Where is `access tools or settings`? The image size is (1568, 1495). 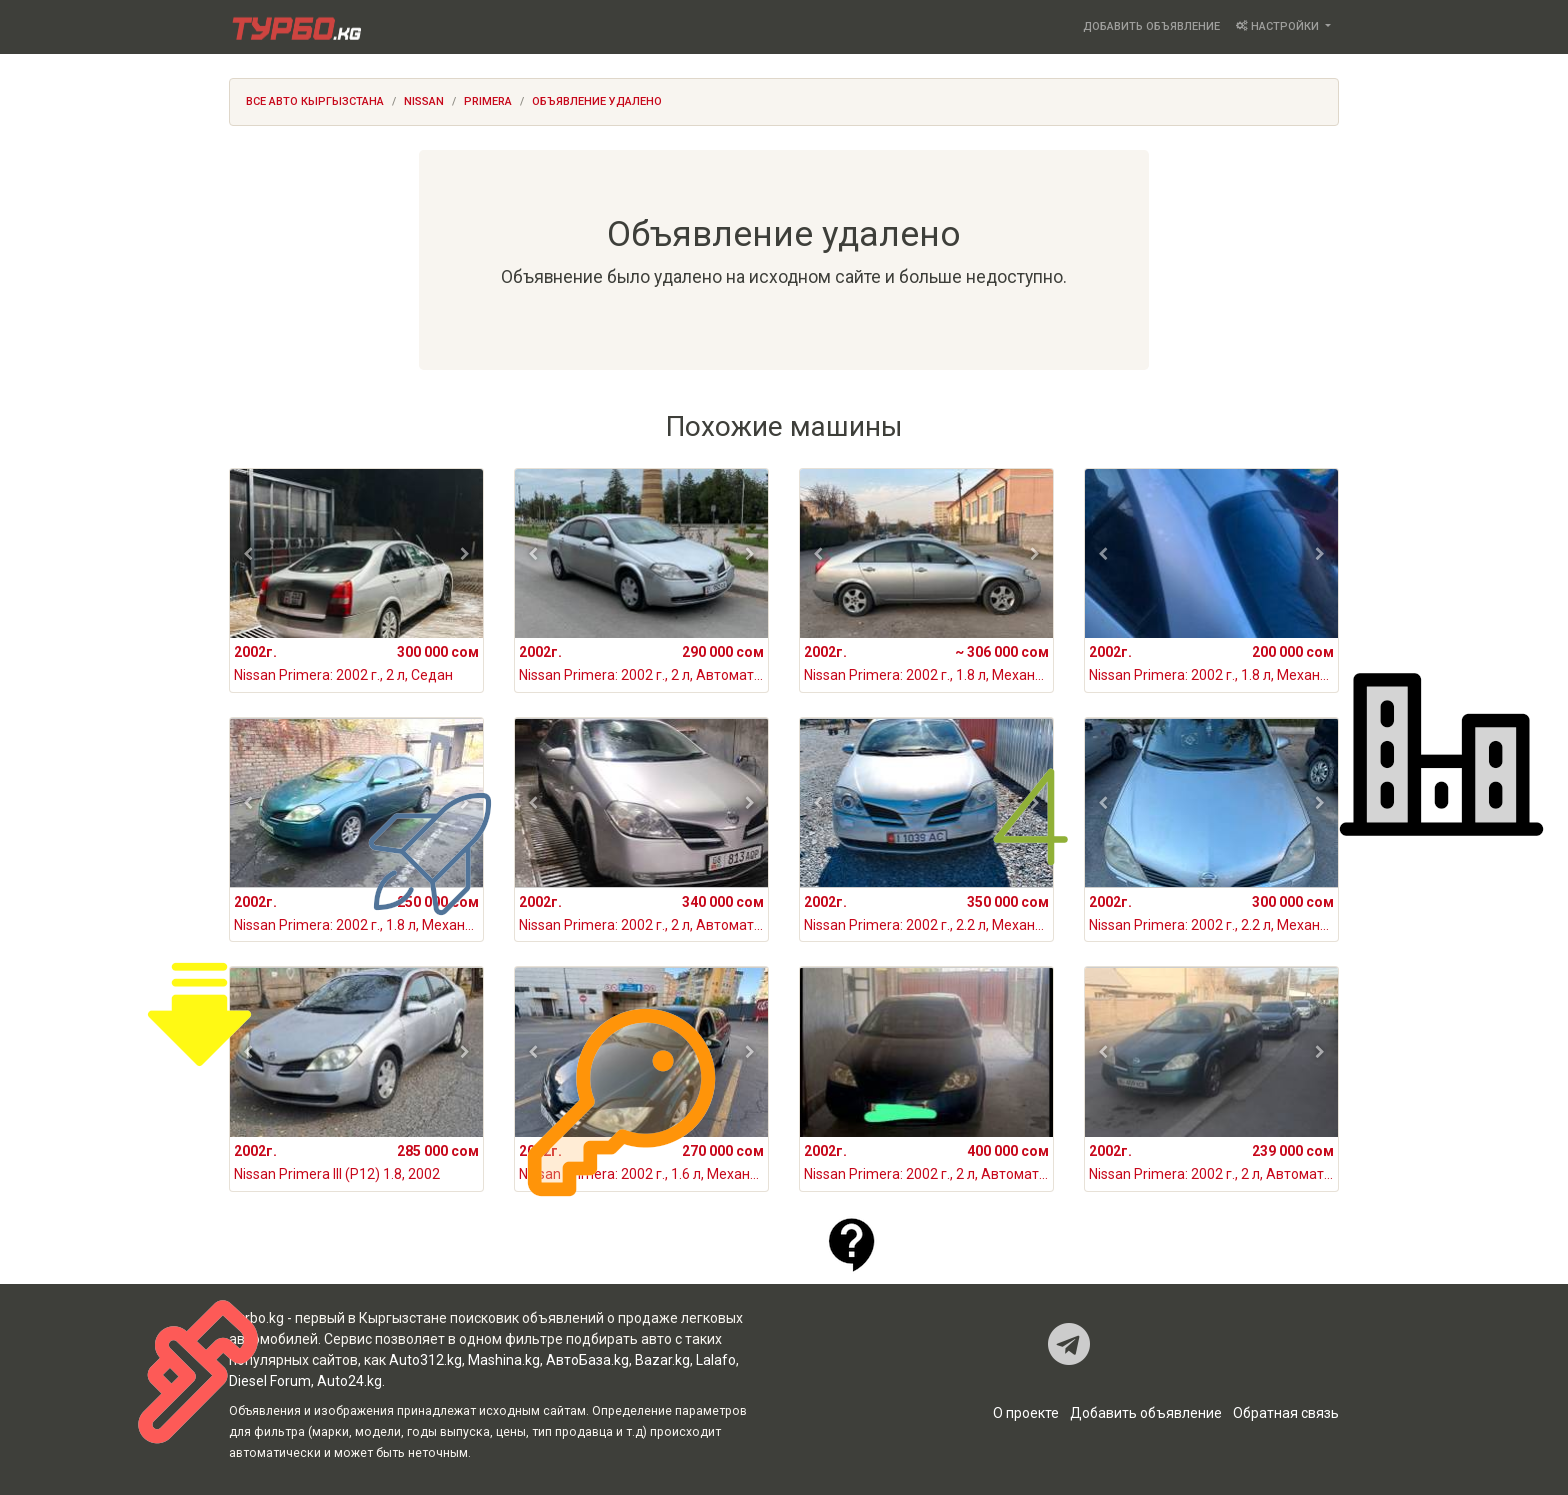 access tools or settings is located at coordinates (197, 1373).